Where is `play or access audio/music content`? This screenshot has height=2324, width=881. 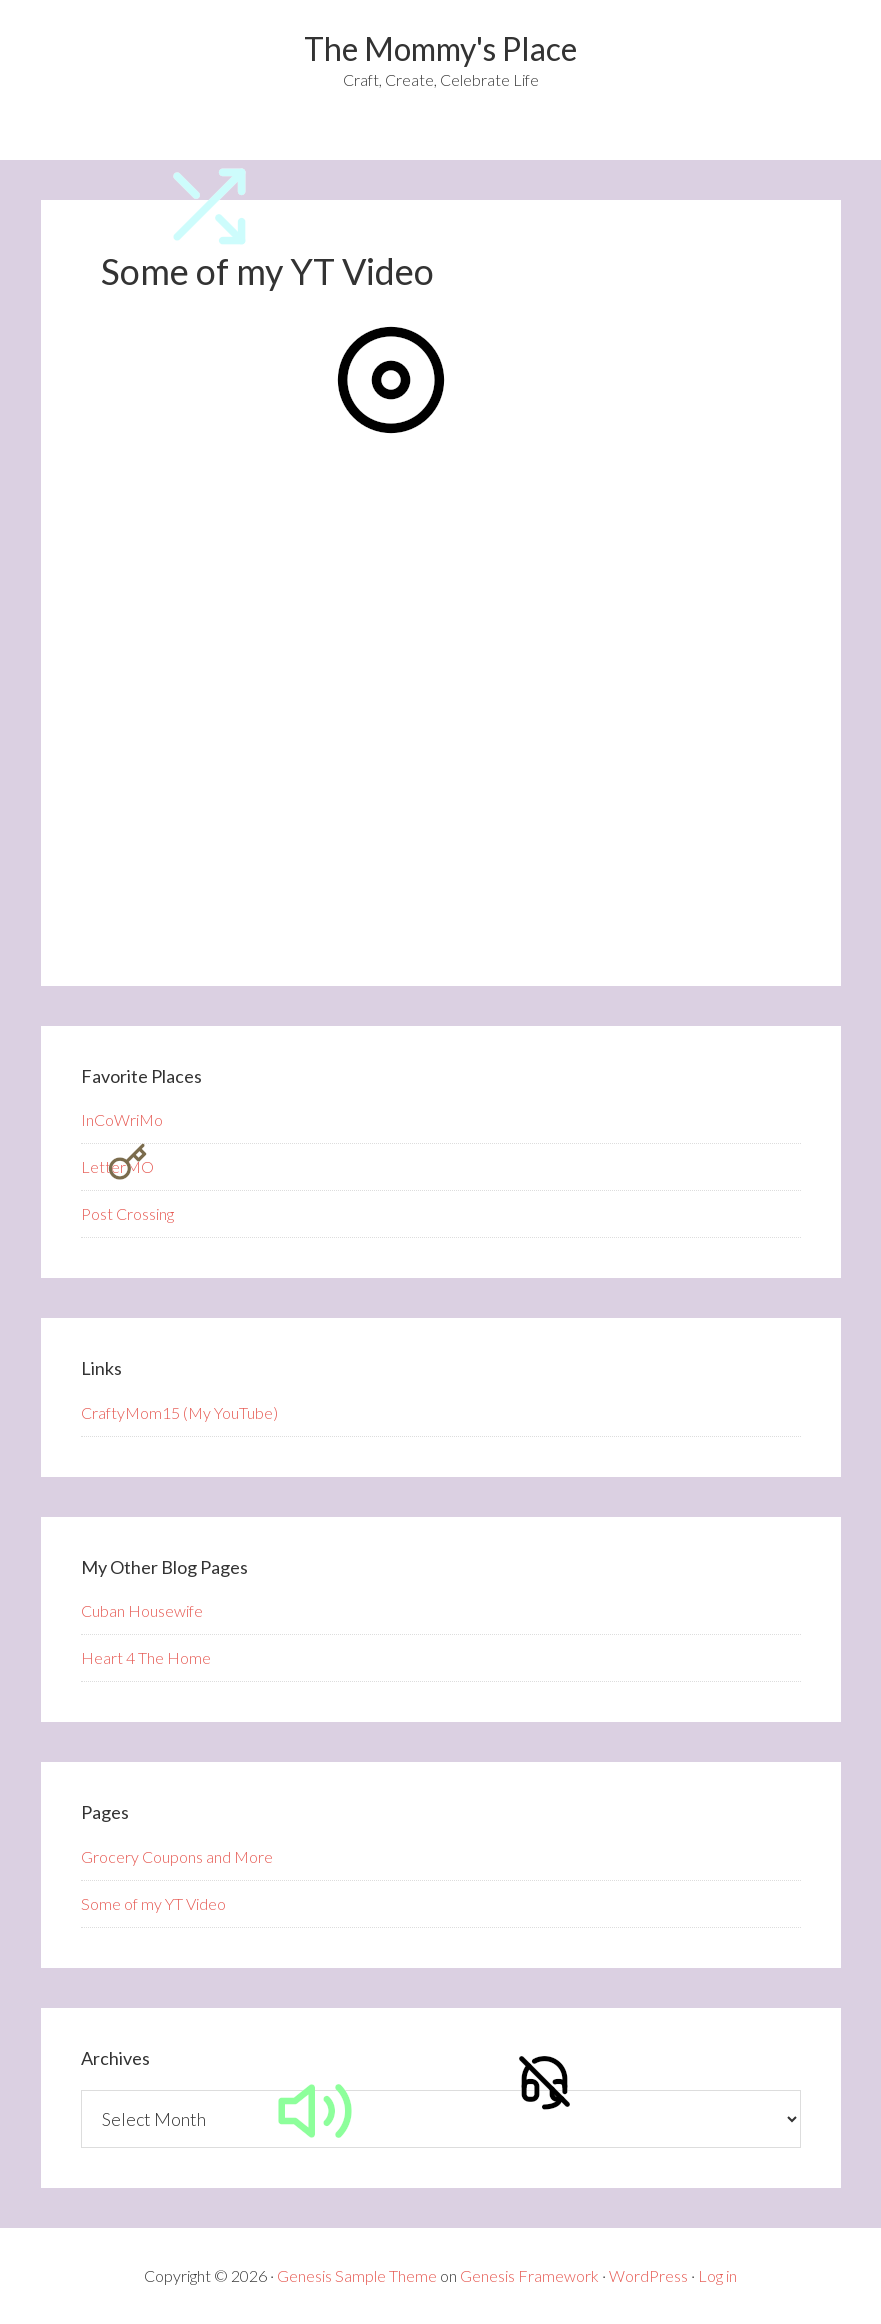 play or access audio/music content is located at coordinates (391, 380).